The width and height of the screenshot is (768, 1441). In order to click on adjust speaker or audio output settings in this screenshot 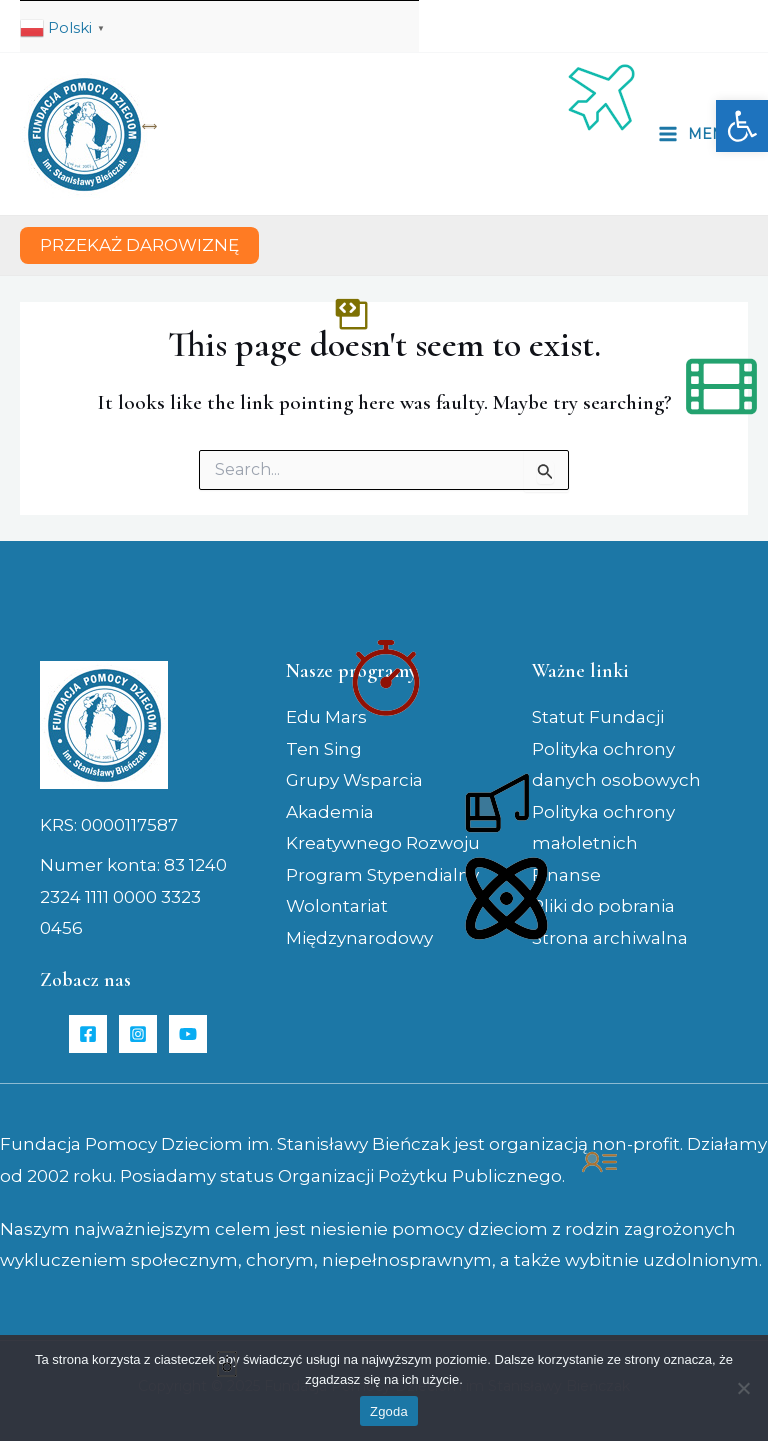, I will do `click(227, 1364)`.